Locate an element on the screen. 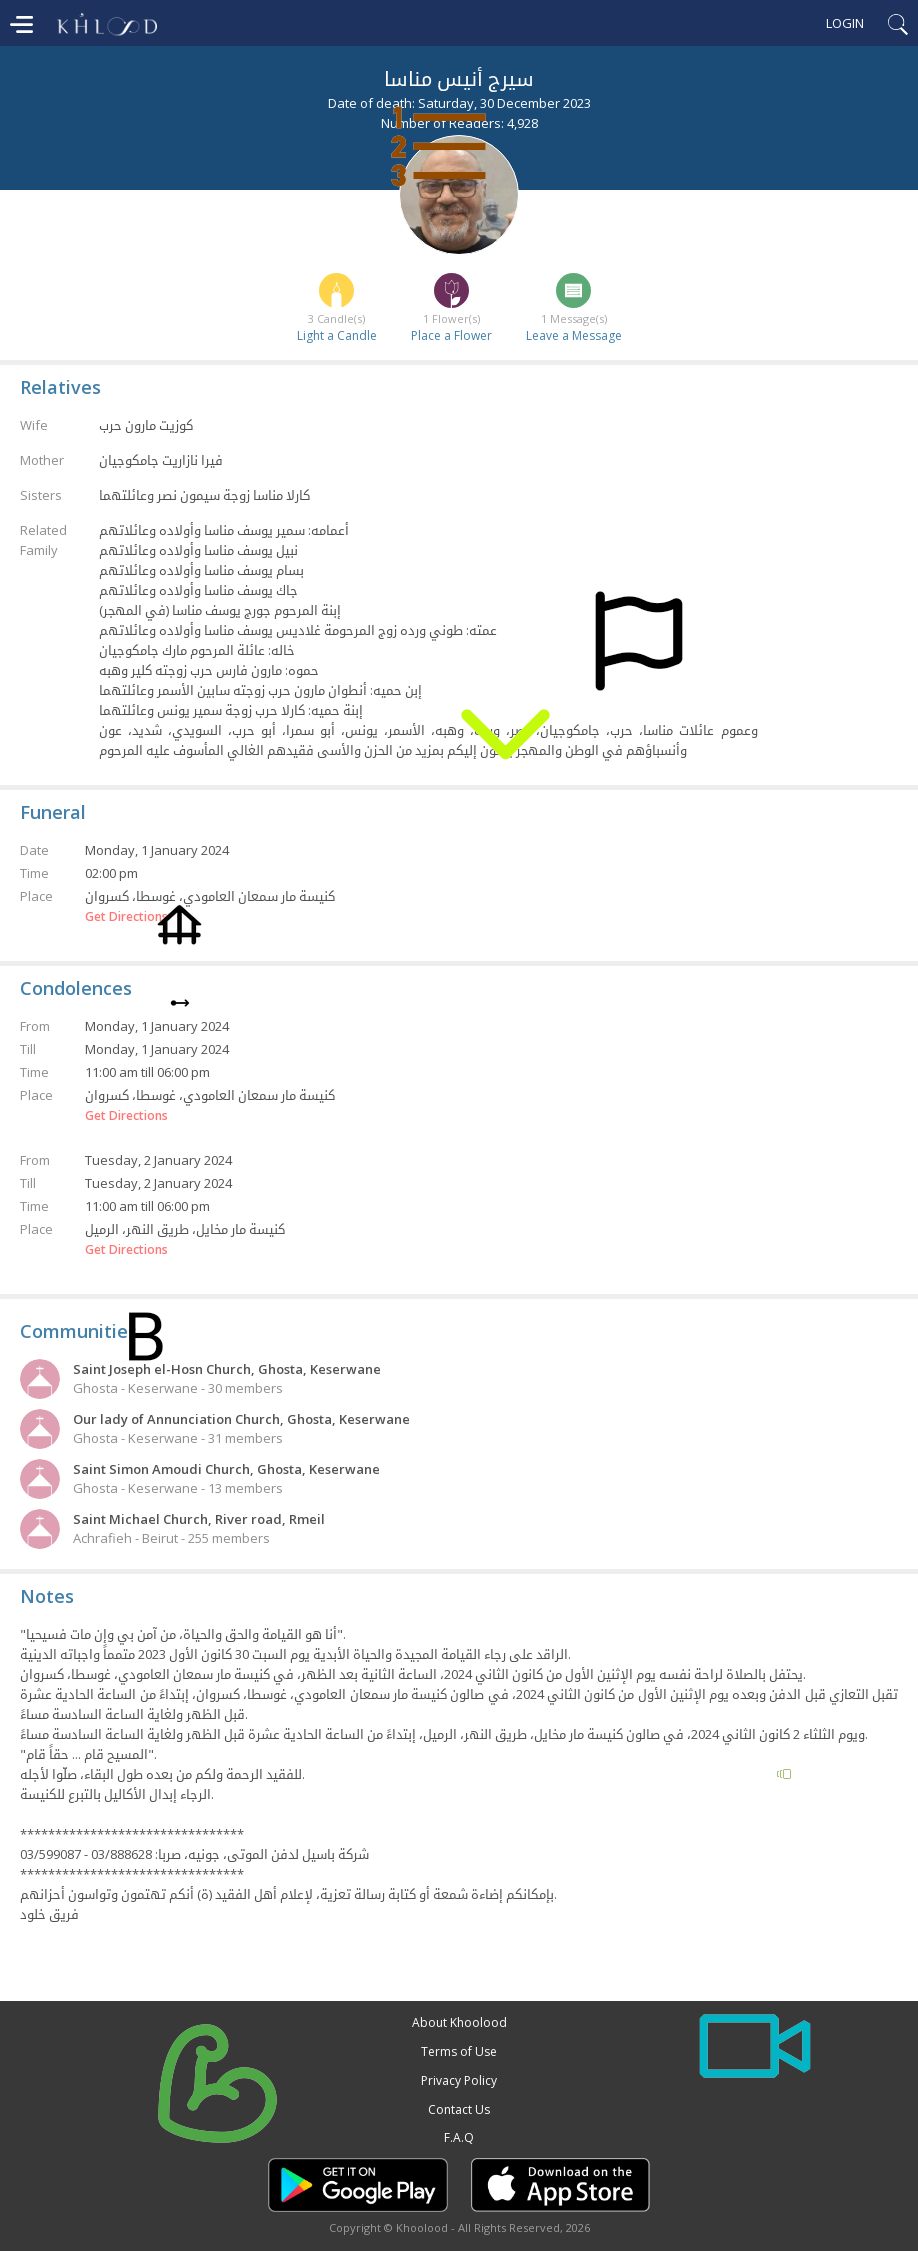 The image size is (918, 2251). view version history is located at coordinates (784, 1774).